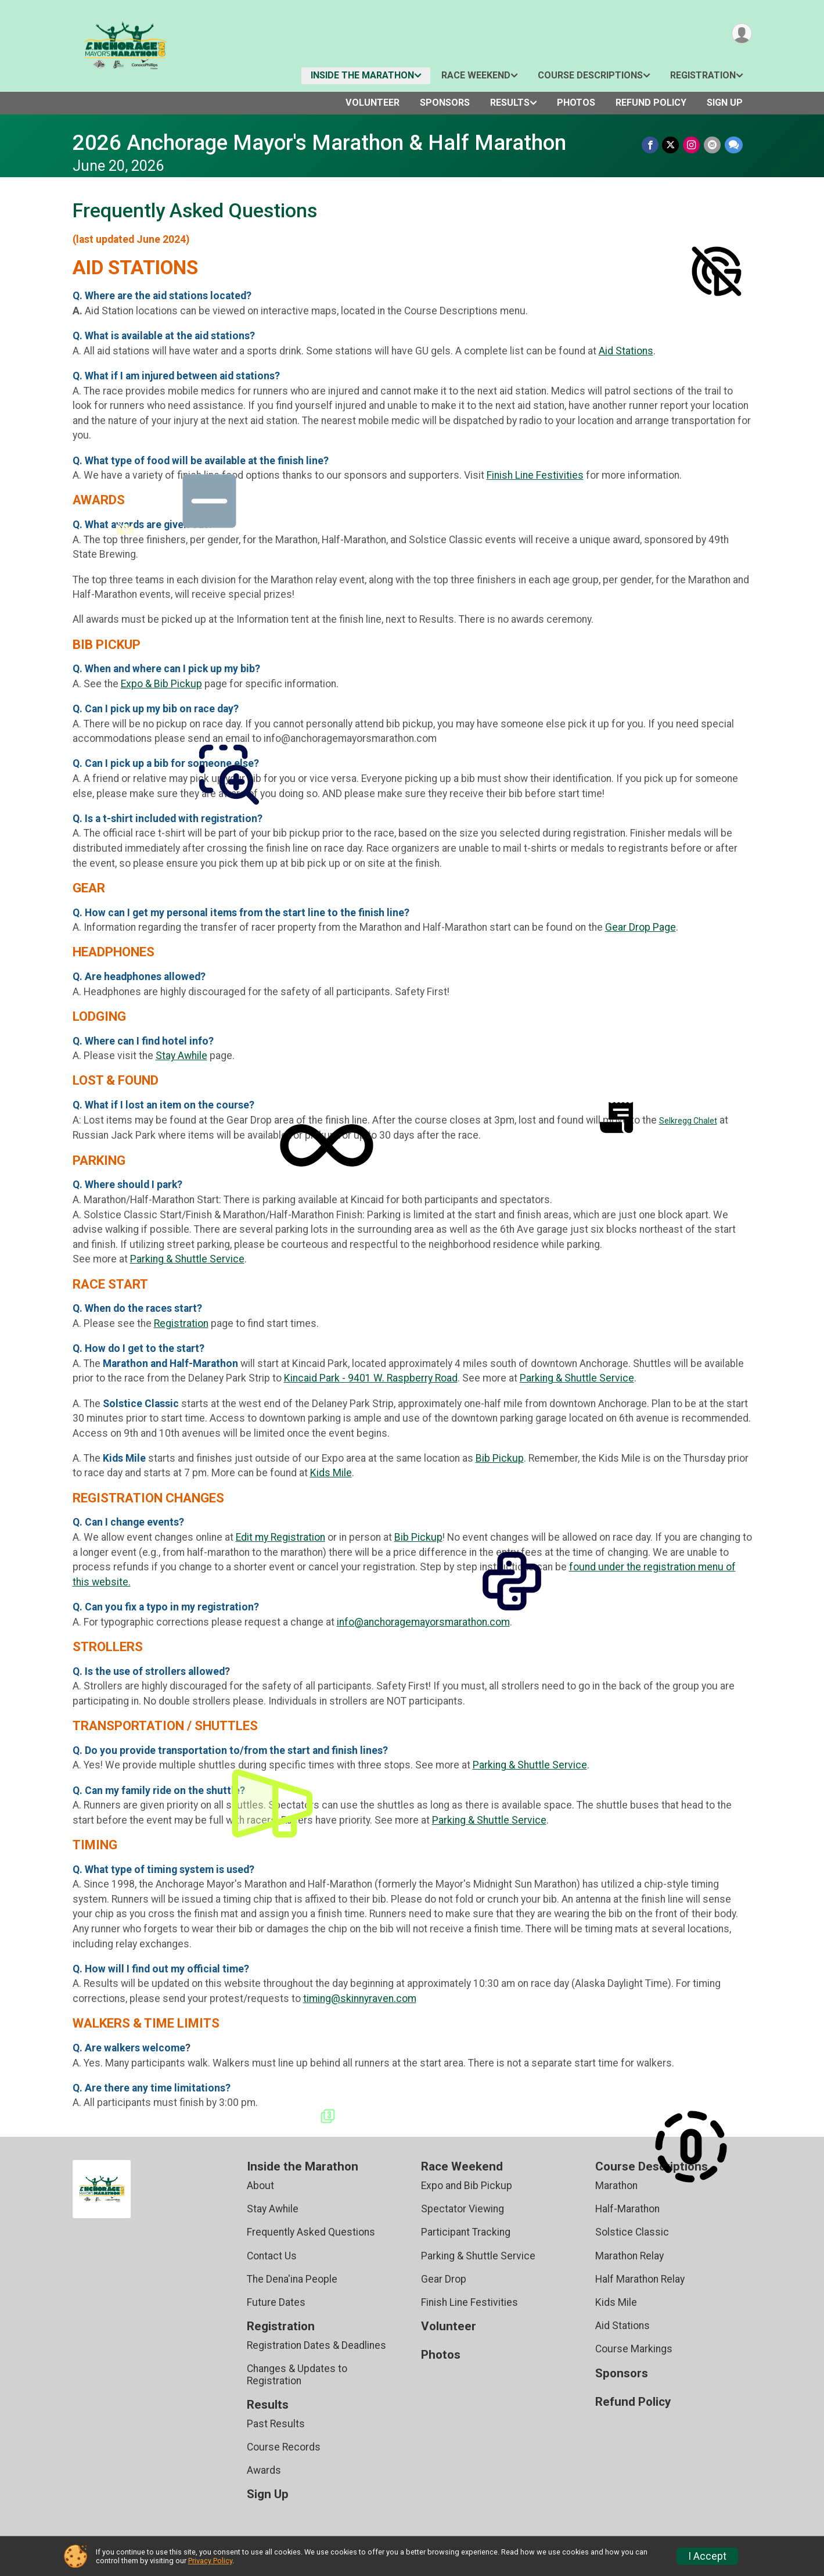 This screenshot has width=824, height=2576. I want to click on view purchase receipt or transaction history, so click(616, 1117).